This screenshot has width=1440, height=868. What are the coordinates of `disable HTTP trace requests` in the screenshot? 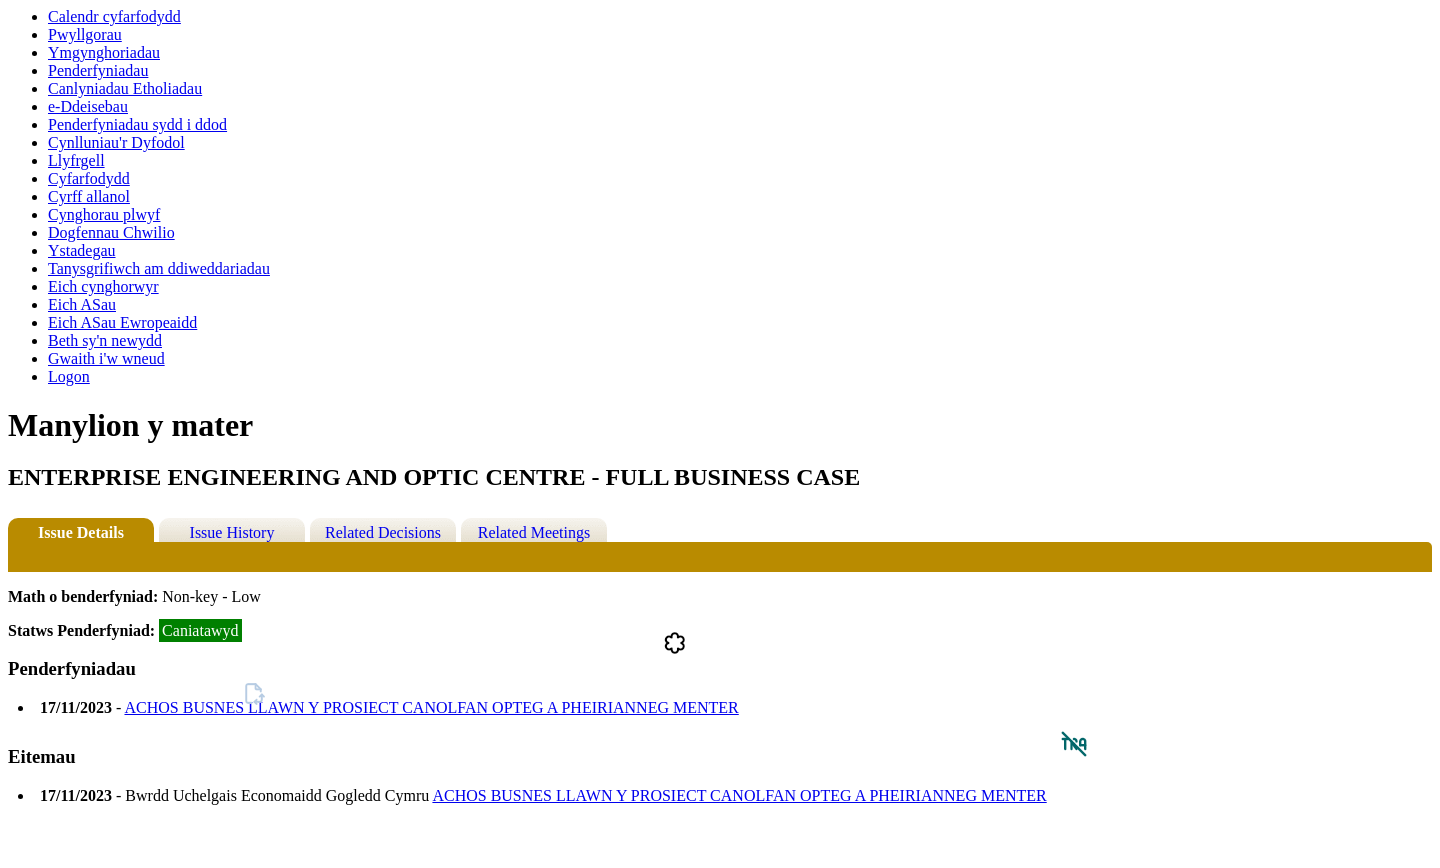 It's located at (1074, 744).